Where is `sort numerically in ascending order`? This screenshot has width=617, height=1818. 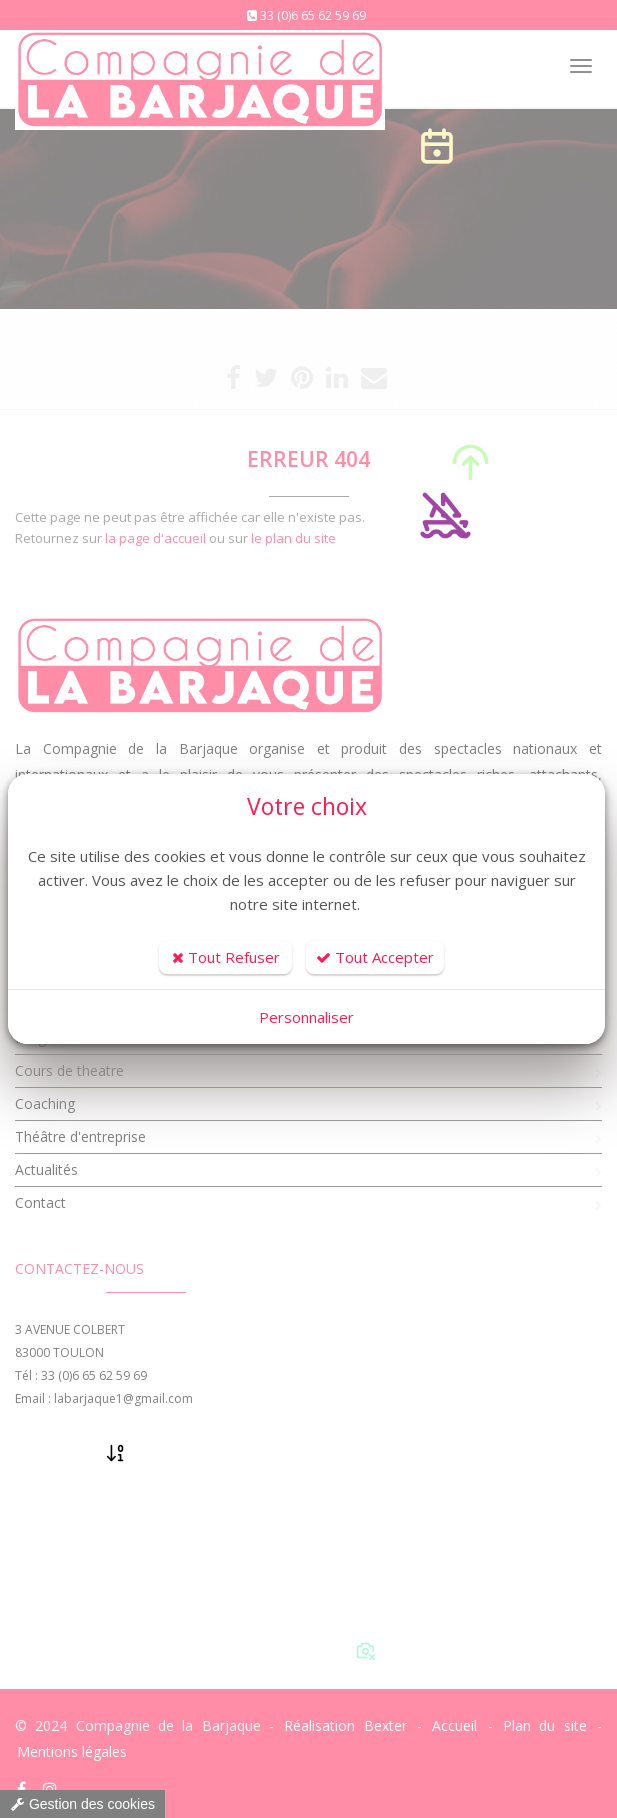 sort numerically in ascending order is located at coordinates (116, 1453).